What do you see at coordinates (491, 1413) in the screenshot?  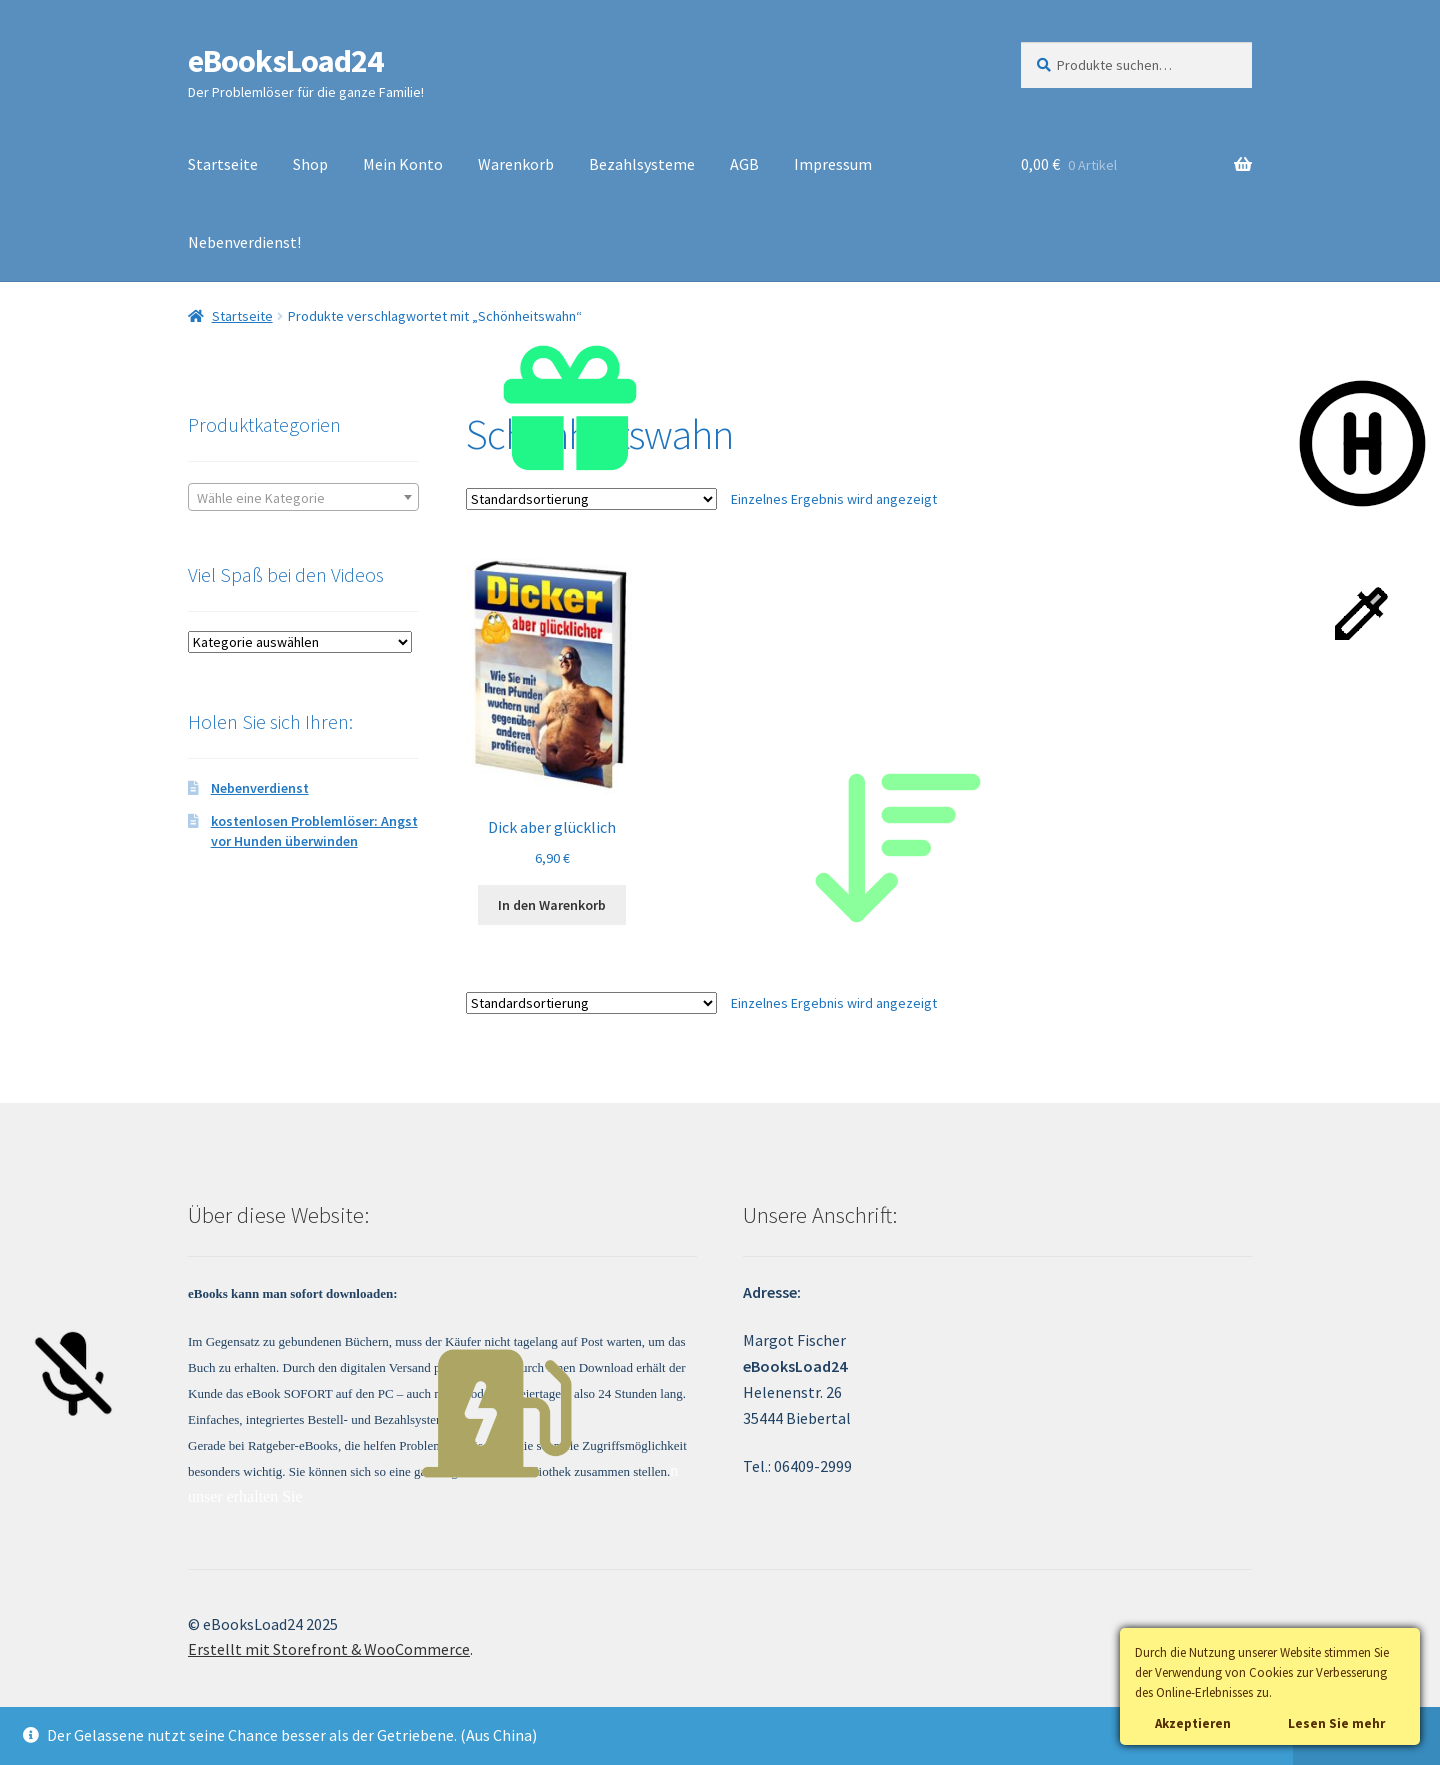 I see `find nearby EV charging stations` at bounding box center [491, 1413].